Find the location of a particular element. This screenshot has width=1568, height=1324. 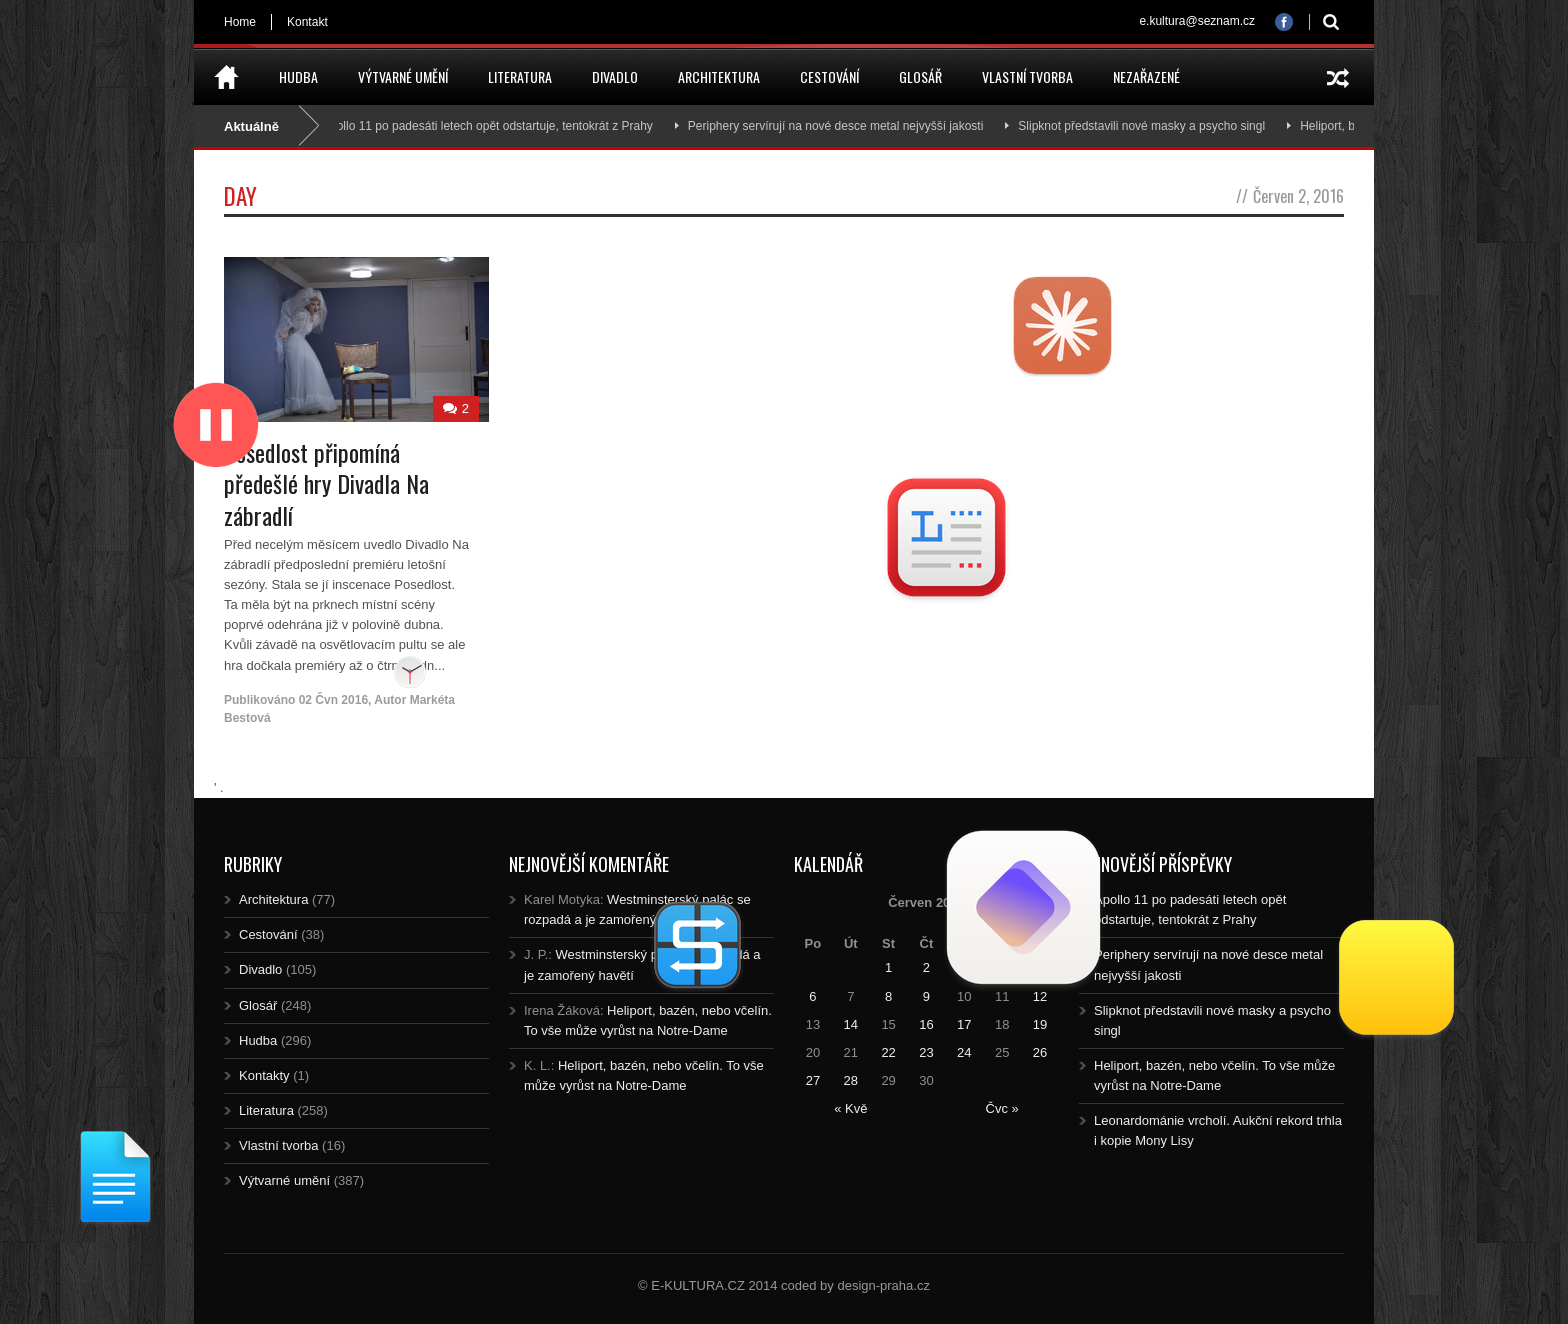

open the Claude AI assistant app is located at coordinates (1062, 325).